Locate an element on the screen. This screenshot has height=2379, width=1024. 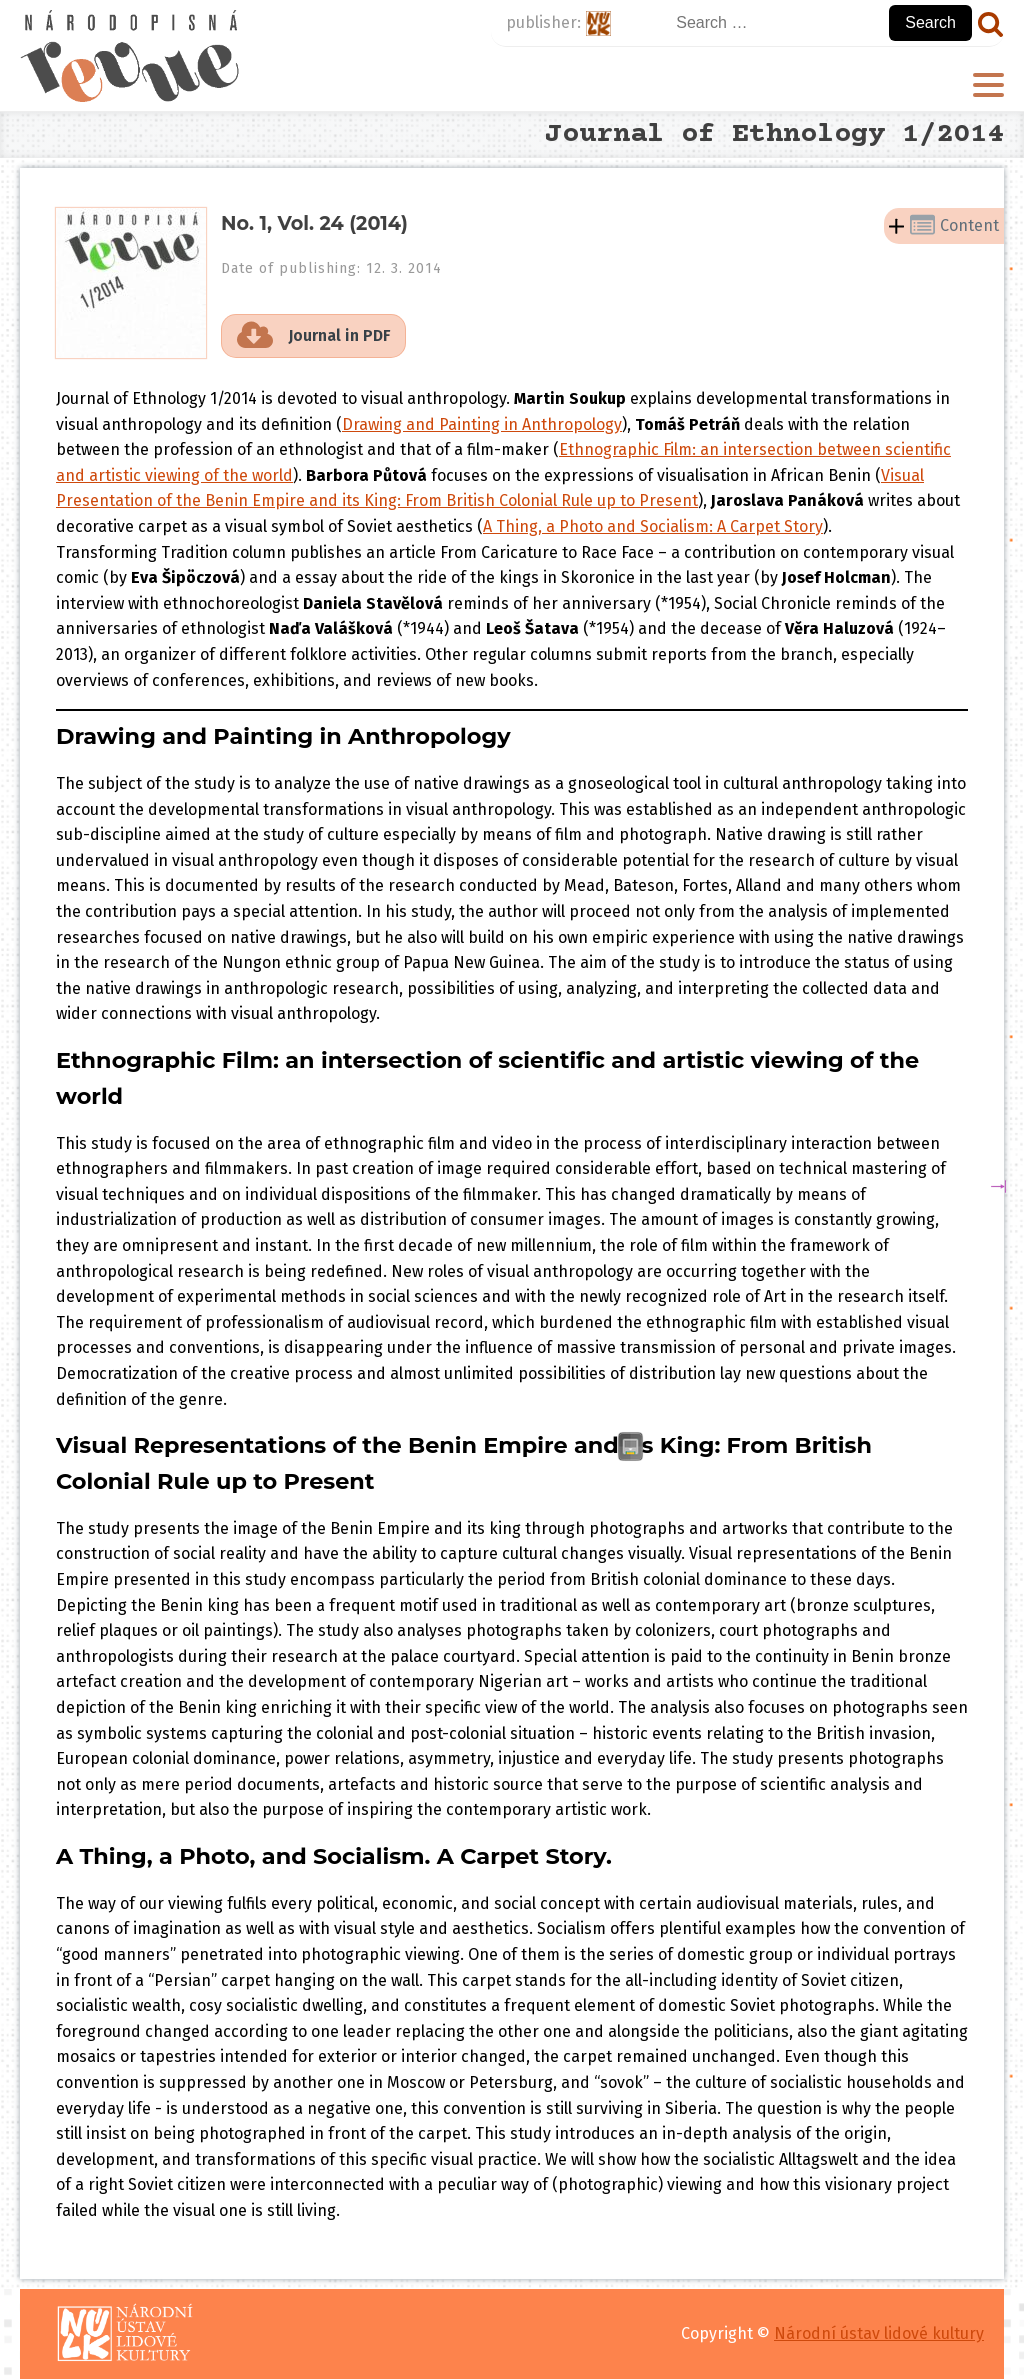
sega genesis ROM file is located at coordinates (630, 1446).